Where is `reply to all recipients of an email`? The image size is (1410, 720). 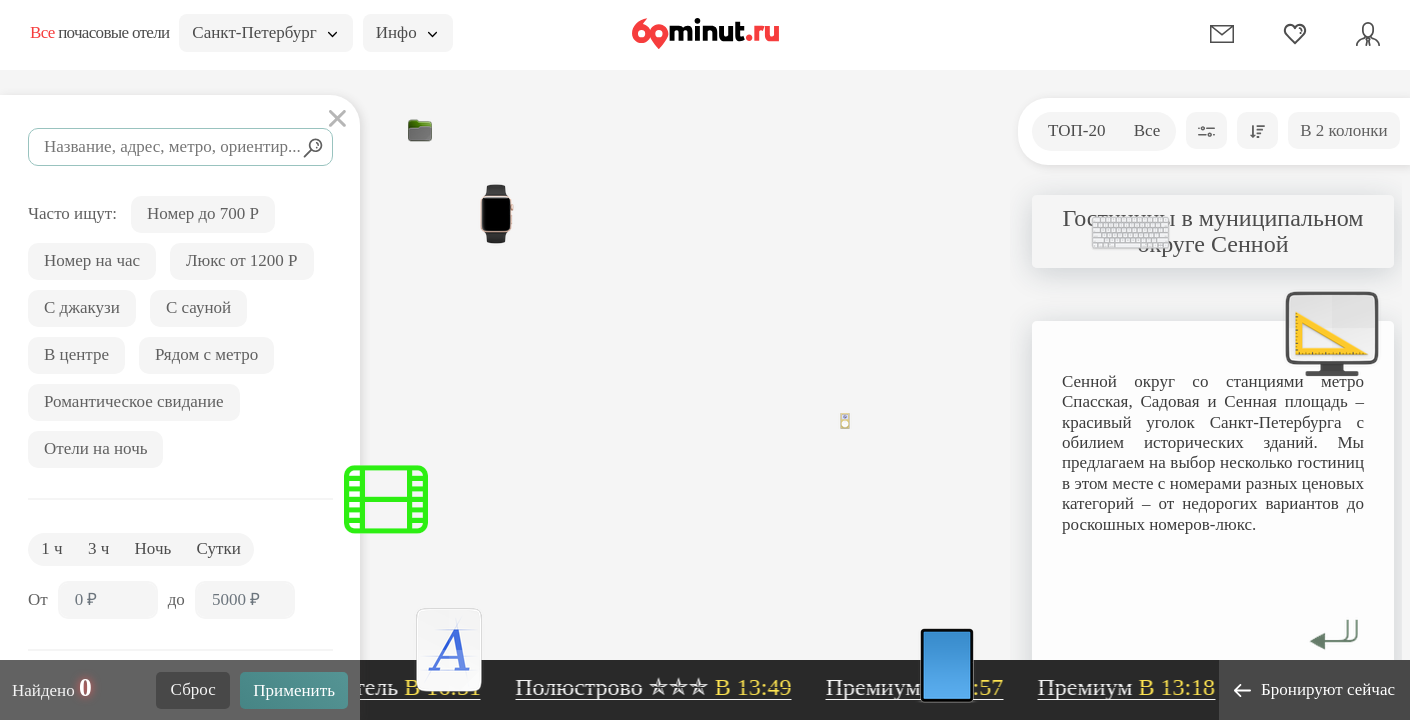
reply to all recipients of an email is located at coordinates (1333, 631).